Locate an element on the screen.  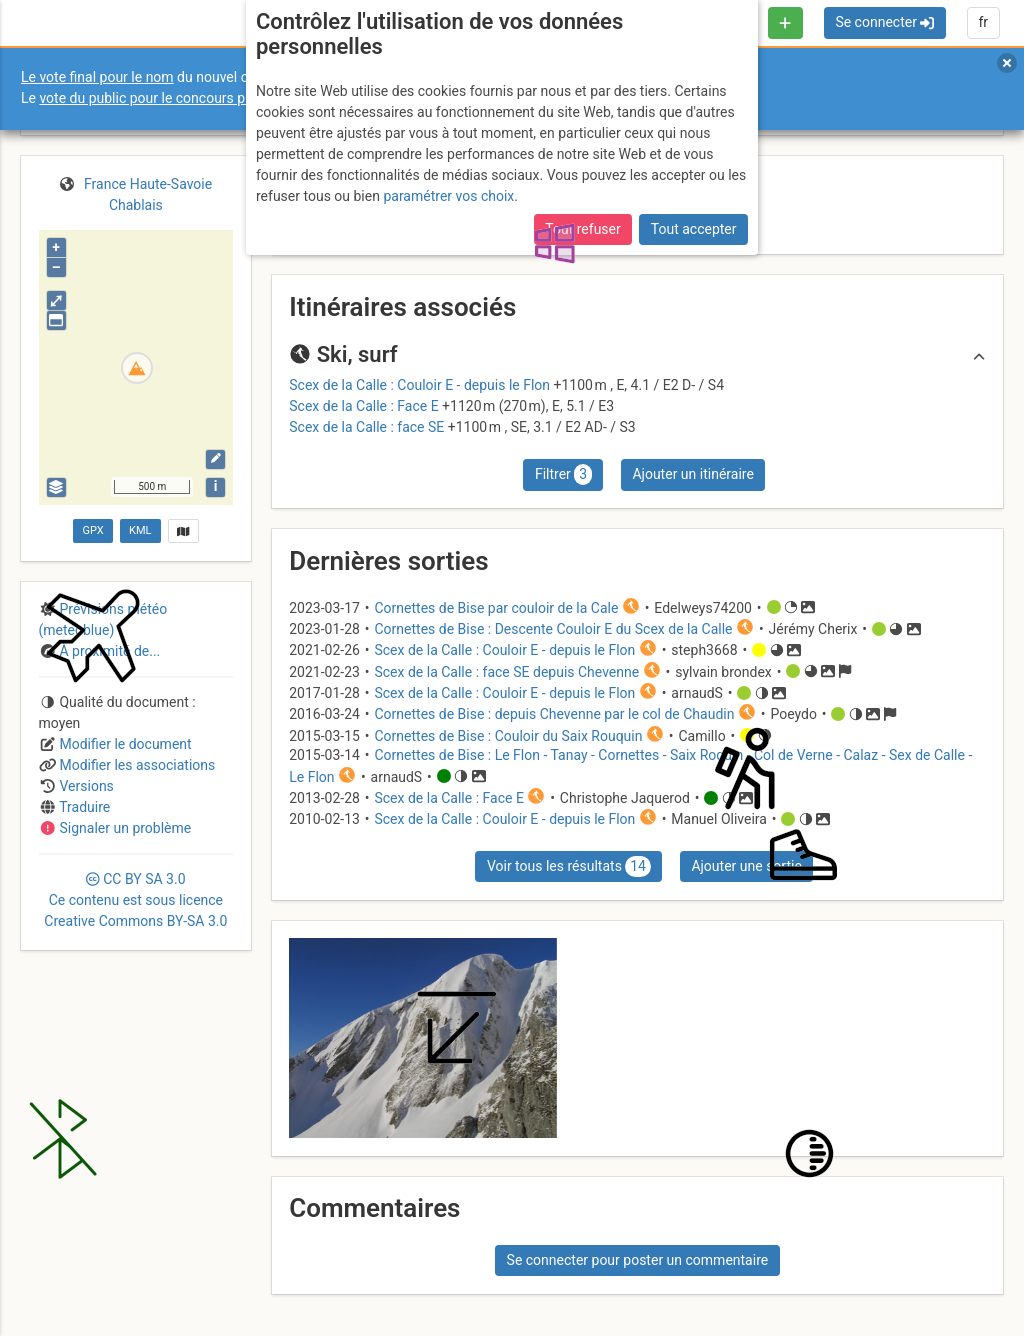
access footwear or shoe category is located at coordinates (800, 857).